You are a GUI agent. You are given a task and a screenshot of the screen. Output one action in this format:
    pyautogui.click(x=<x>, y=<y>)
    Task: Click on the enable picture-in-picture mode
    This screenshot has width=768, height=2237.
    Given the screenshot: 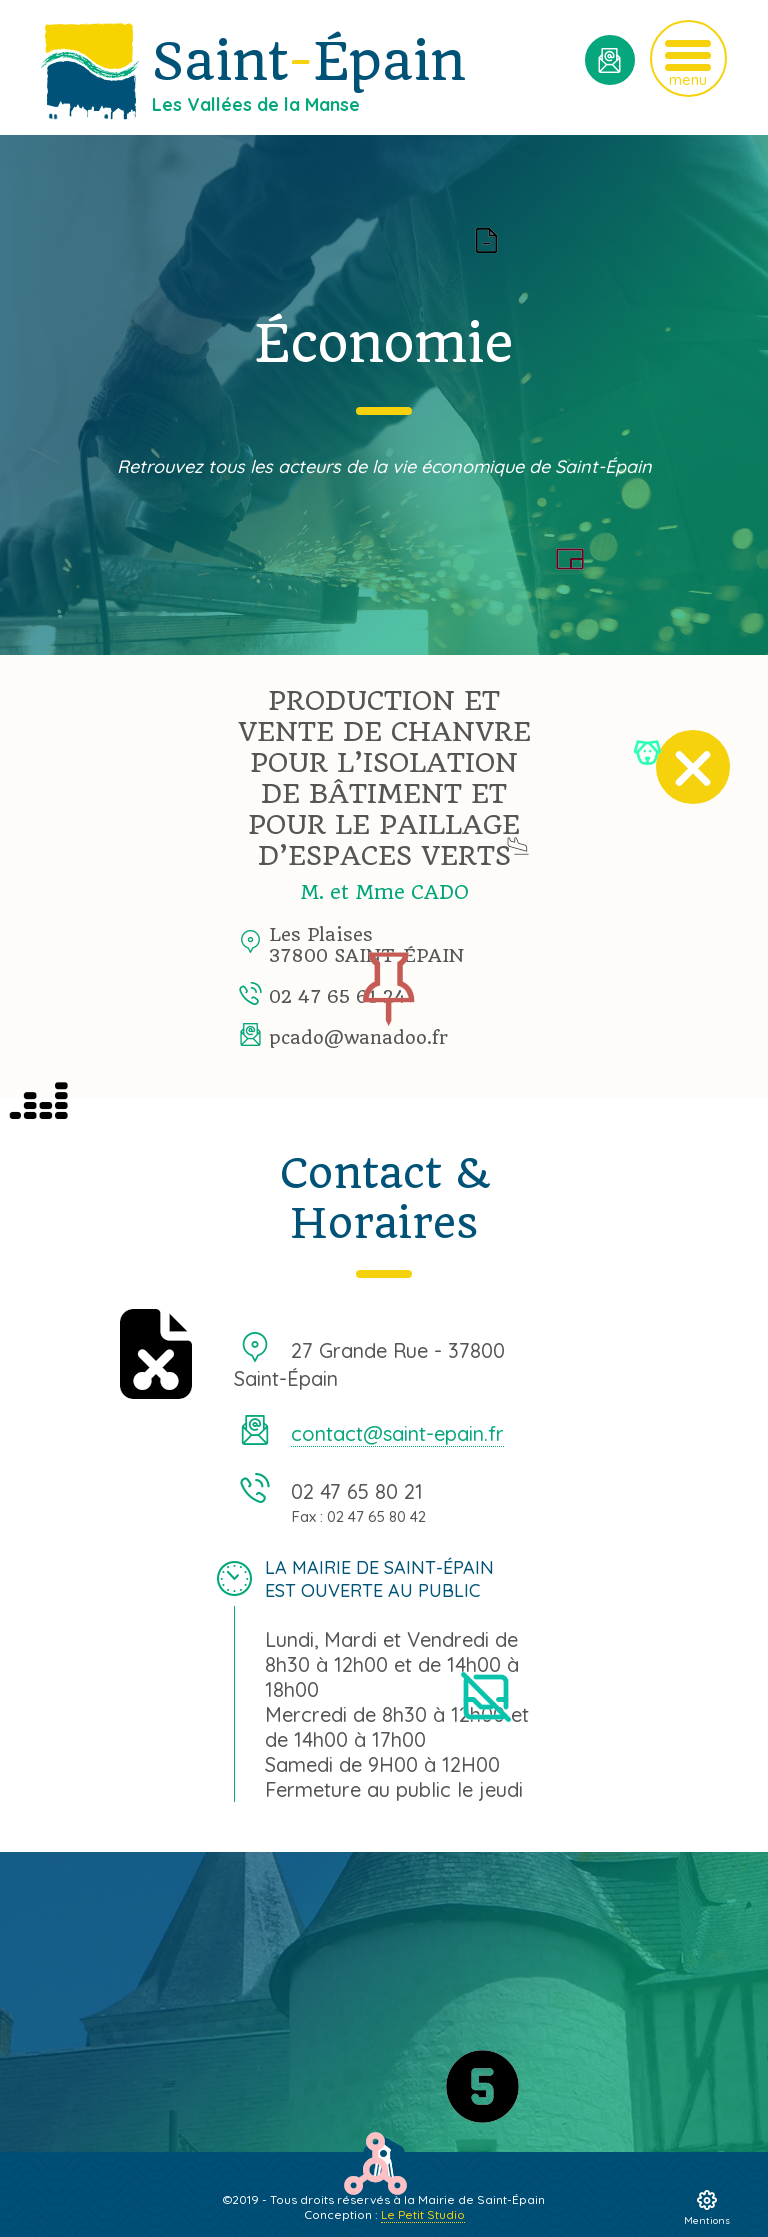 What is the action you would take?
    pyautogui.click(x=570, y=559)
    